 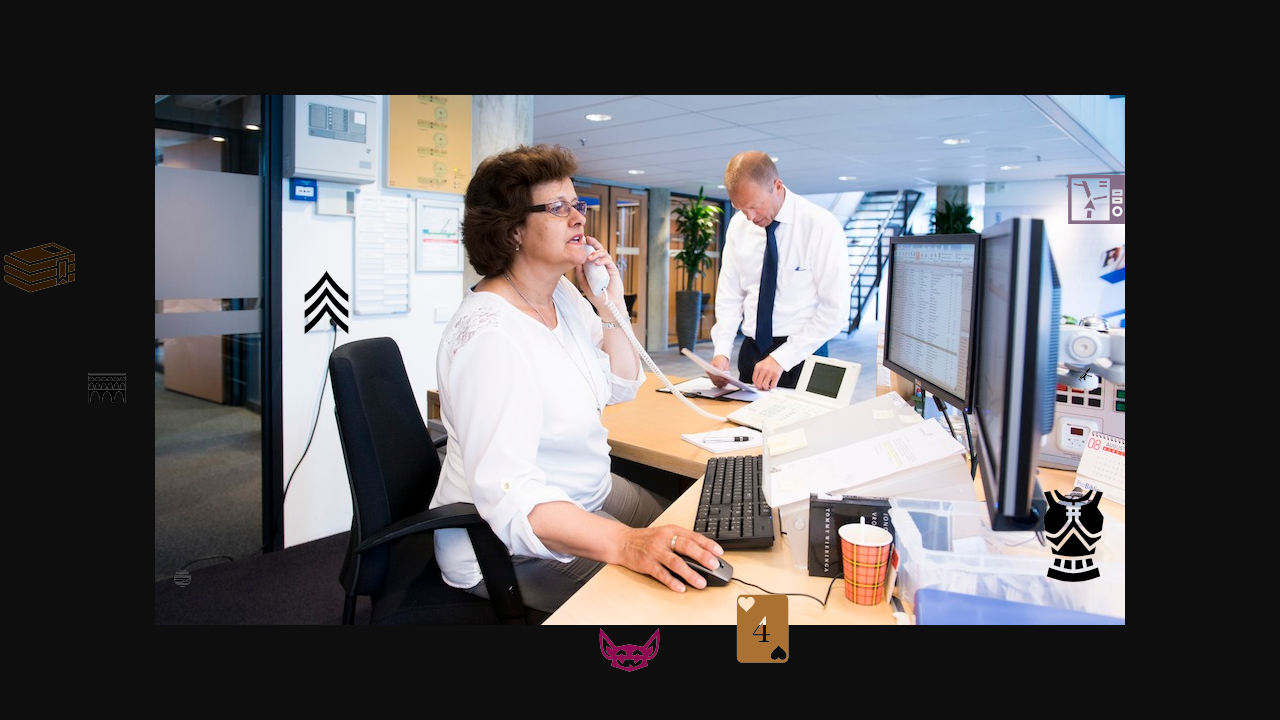 I want to click on select goblin character or enemy type, so click(x=629, y=651).